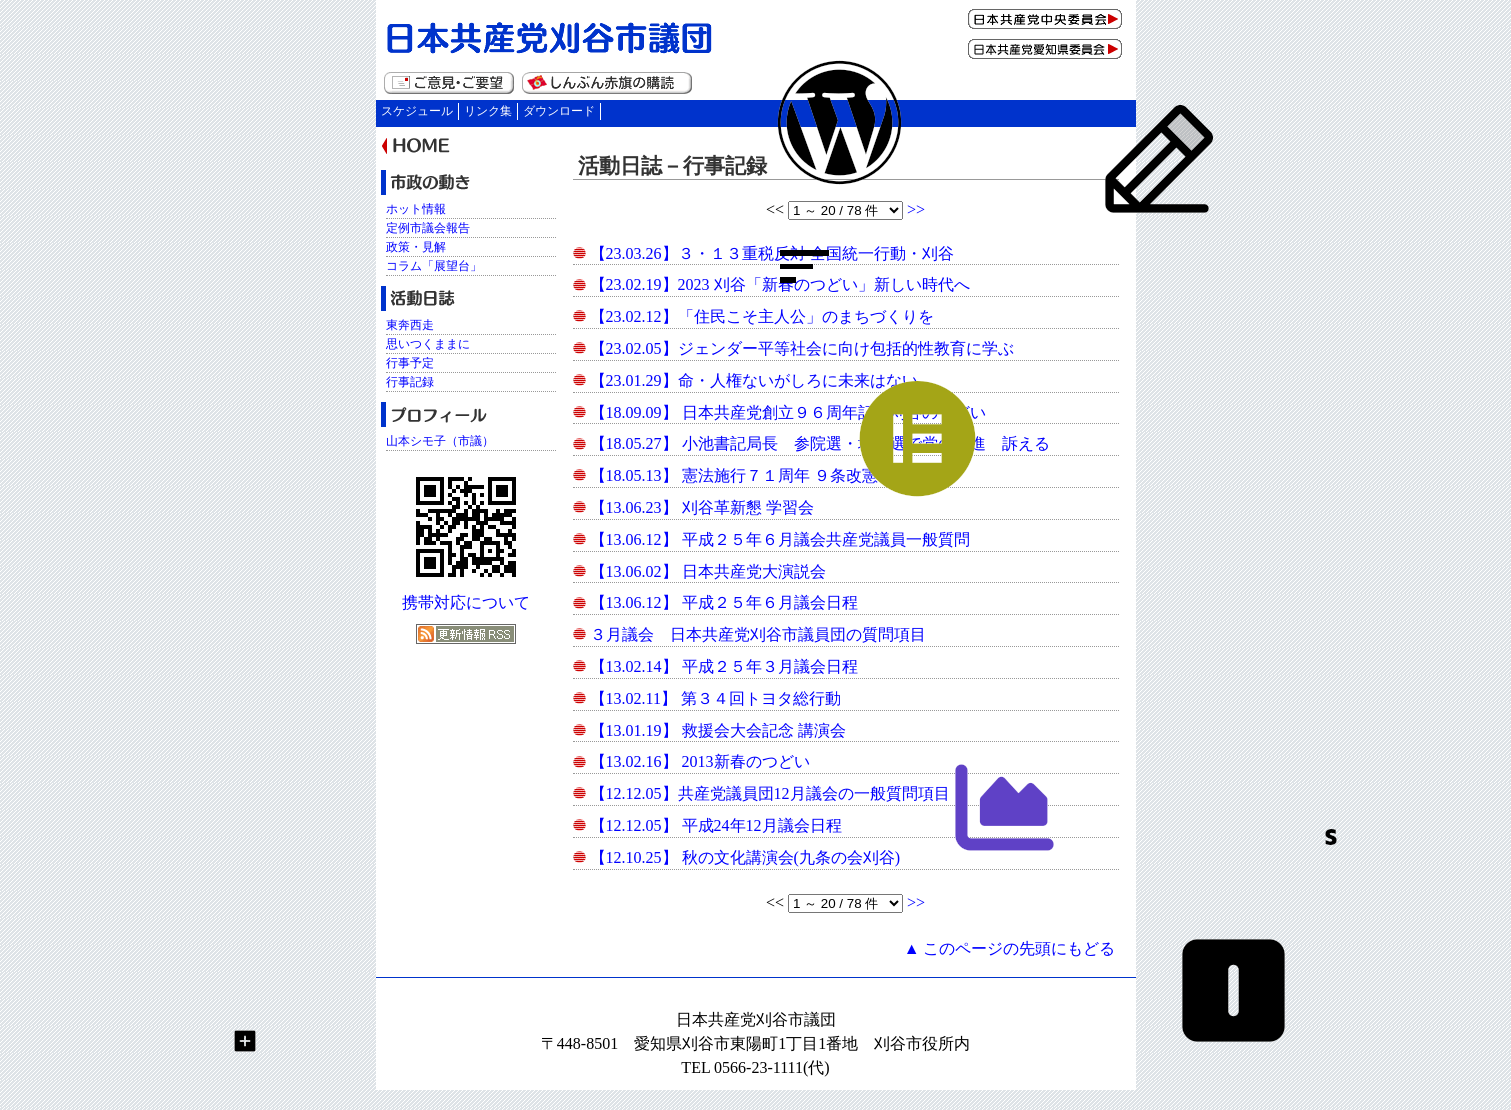 Image resolution: width=1511 pixels, height=1110 pixels. What do you see at coordinates (1233, 990) in the screenshot?
I see `access information or details` at bounding box center [1233, 990].